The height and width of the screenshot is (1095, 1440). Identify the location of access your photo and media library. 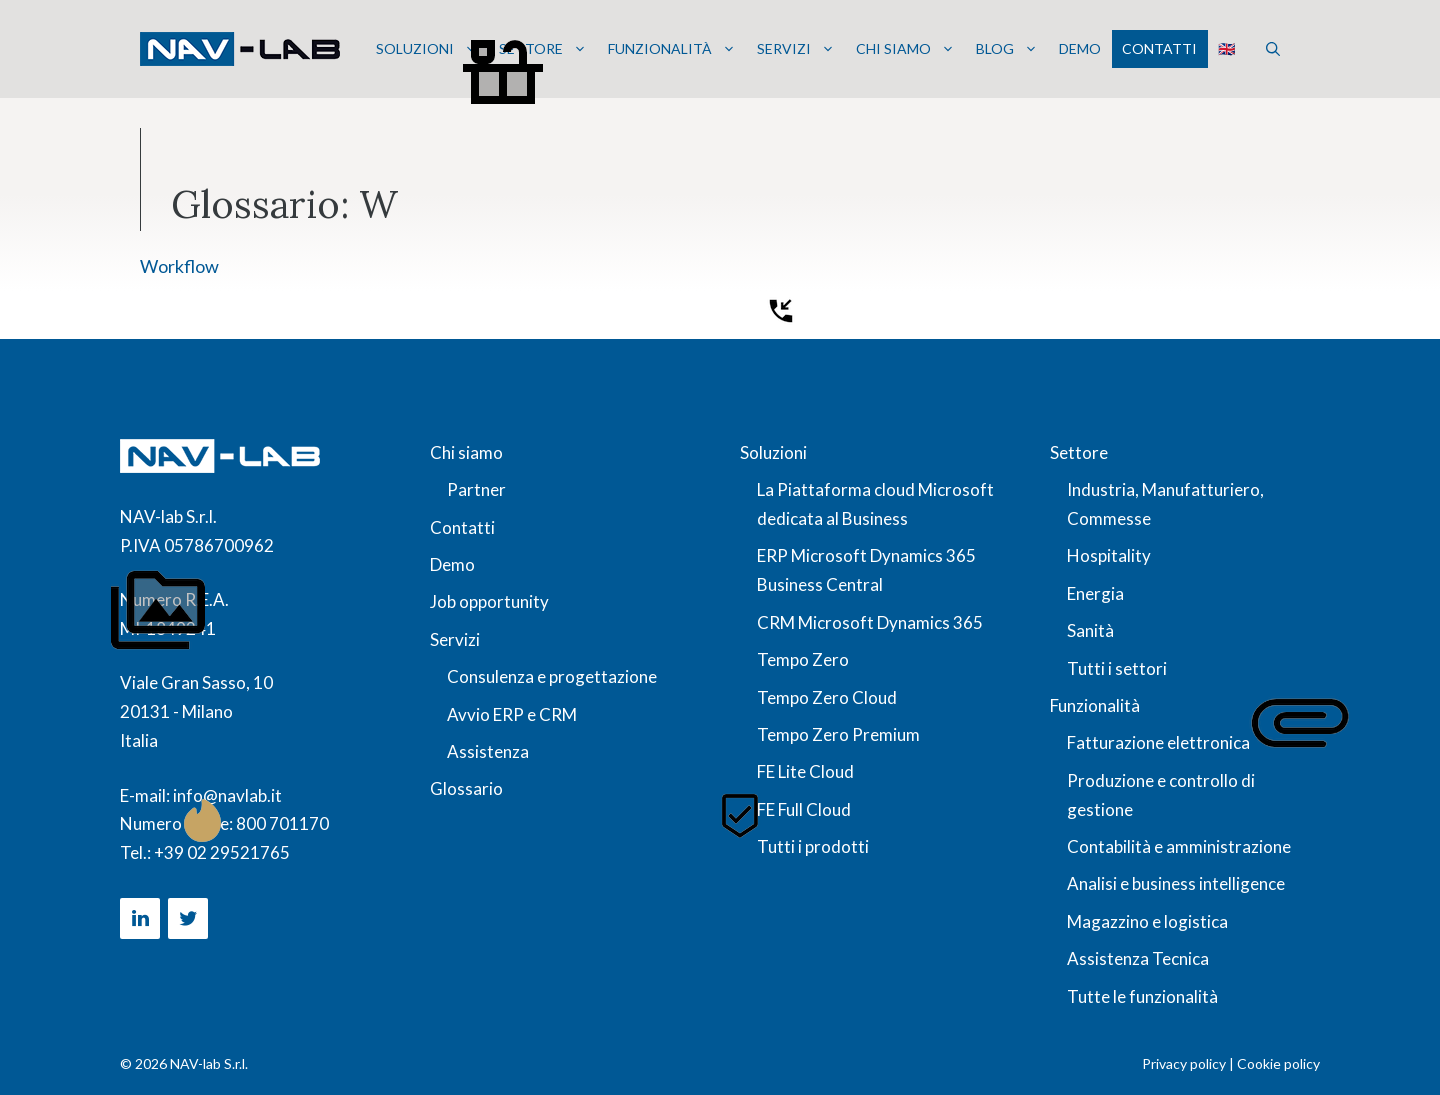
(158, 610).